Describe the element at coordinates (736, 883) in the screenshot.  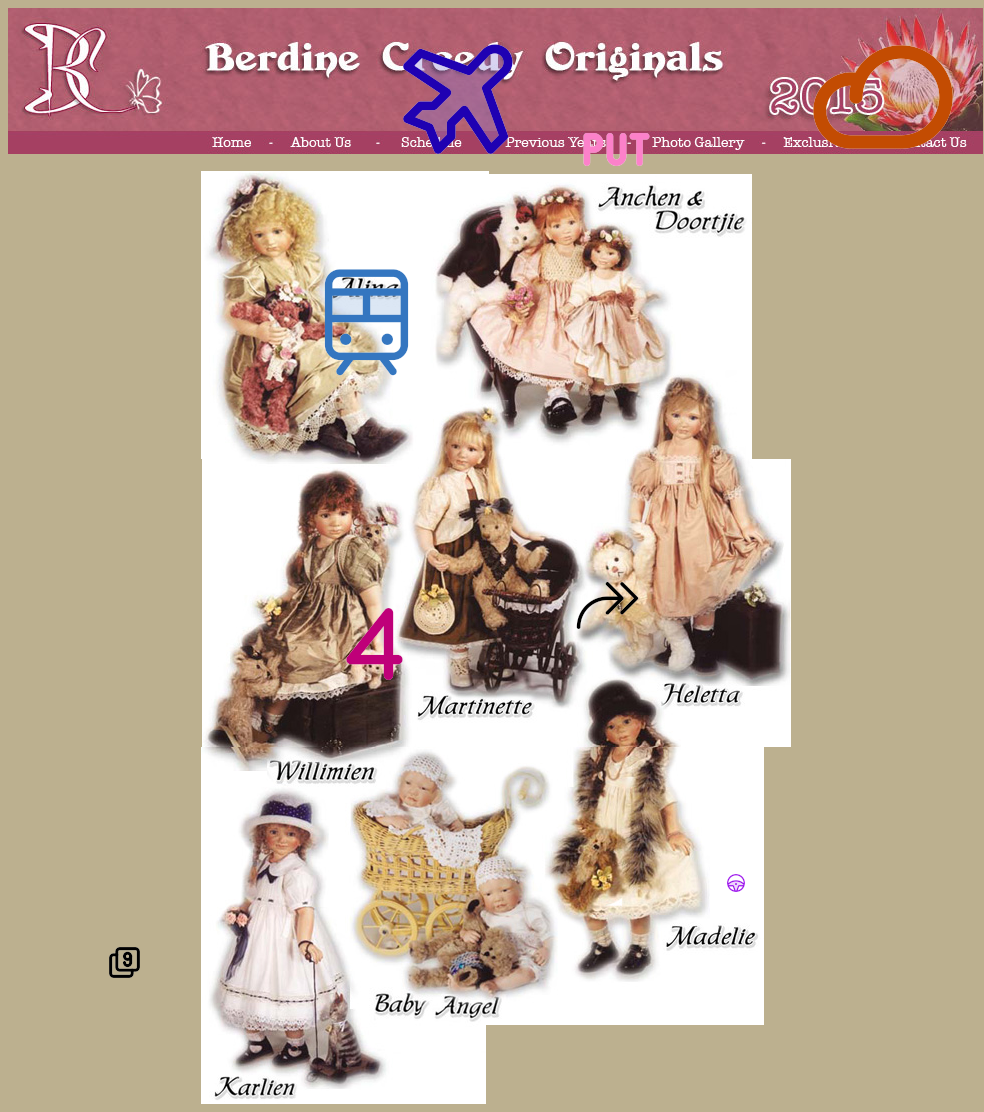
I see `access driving or navigation mode` at that location.